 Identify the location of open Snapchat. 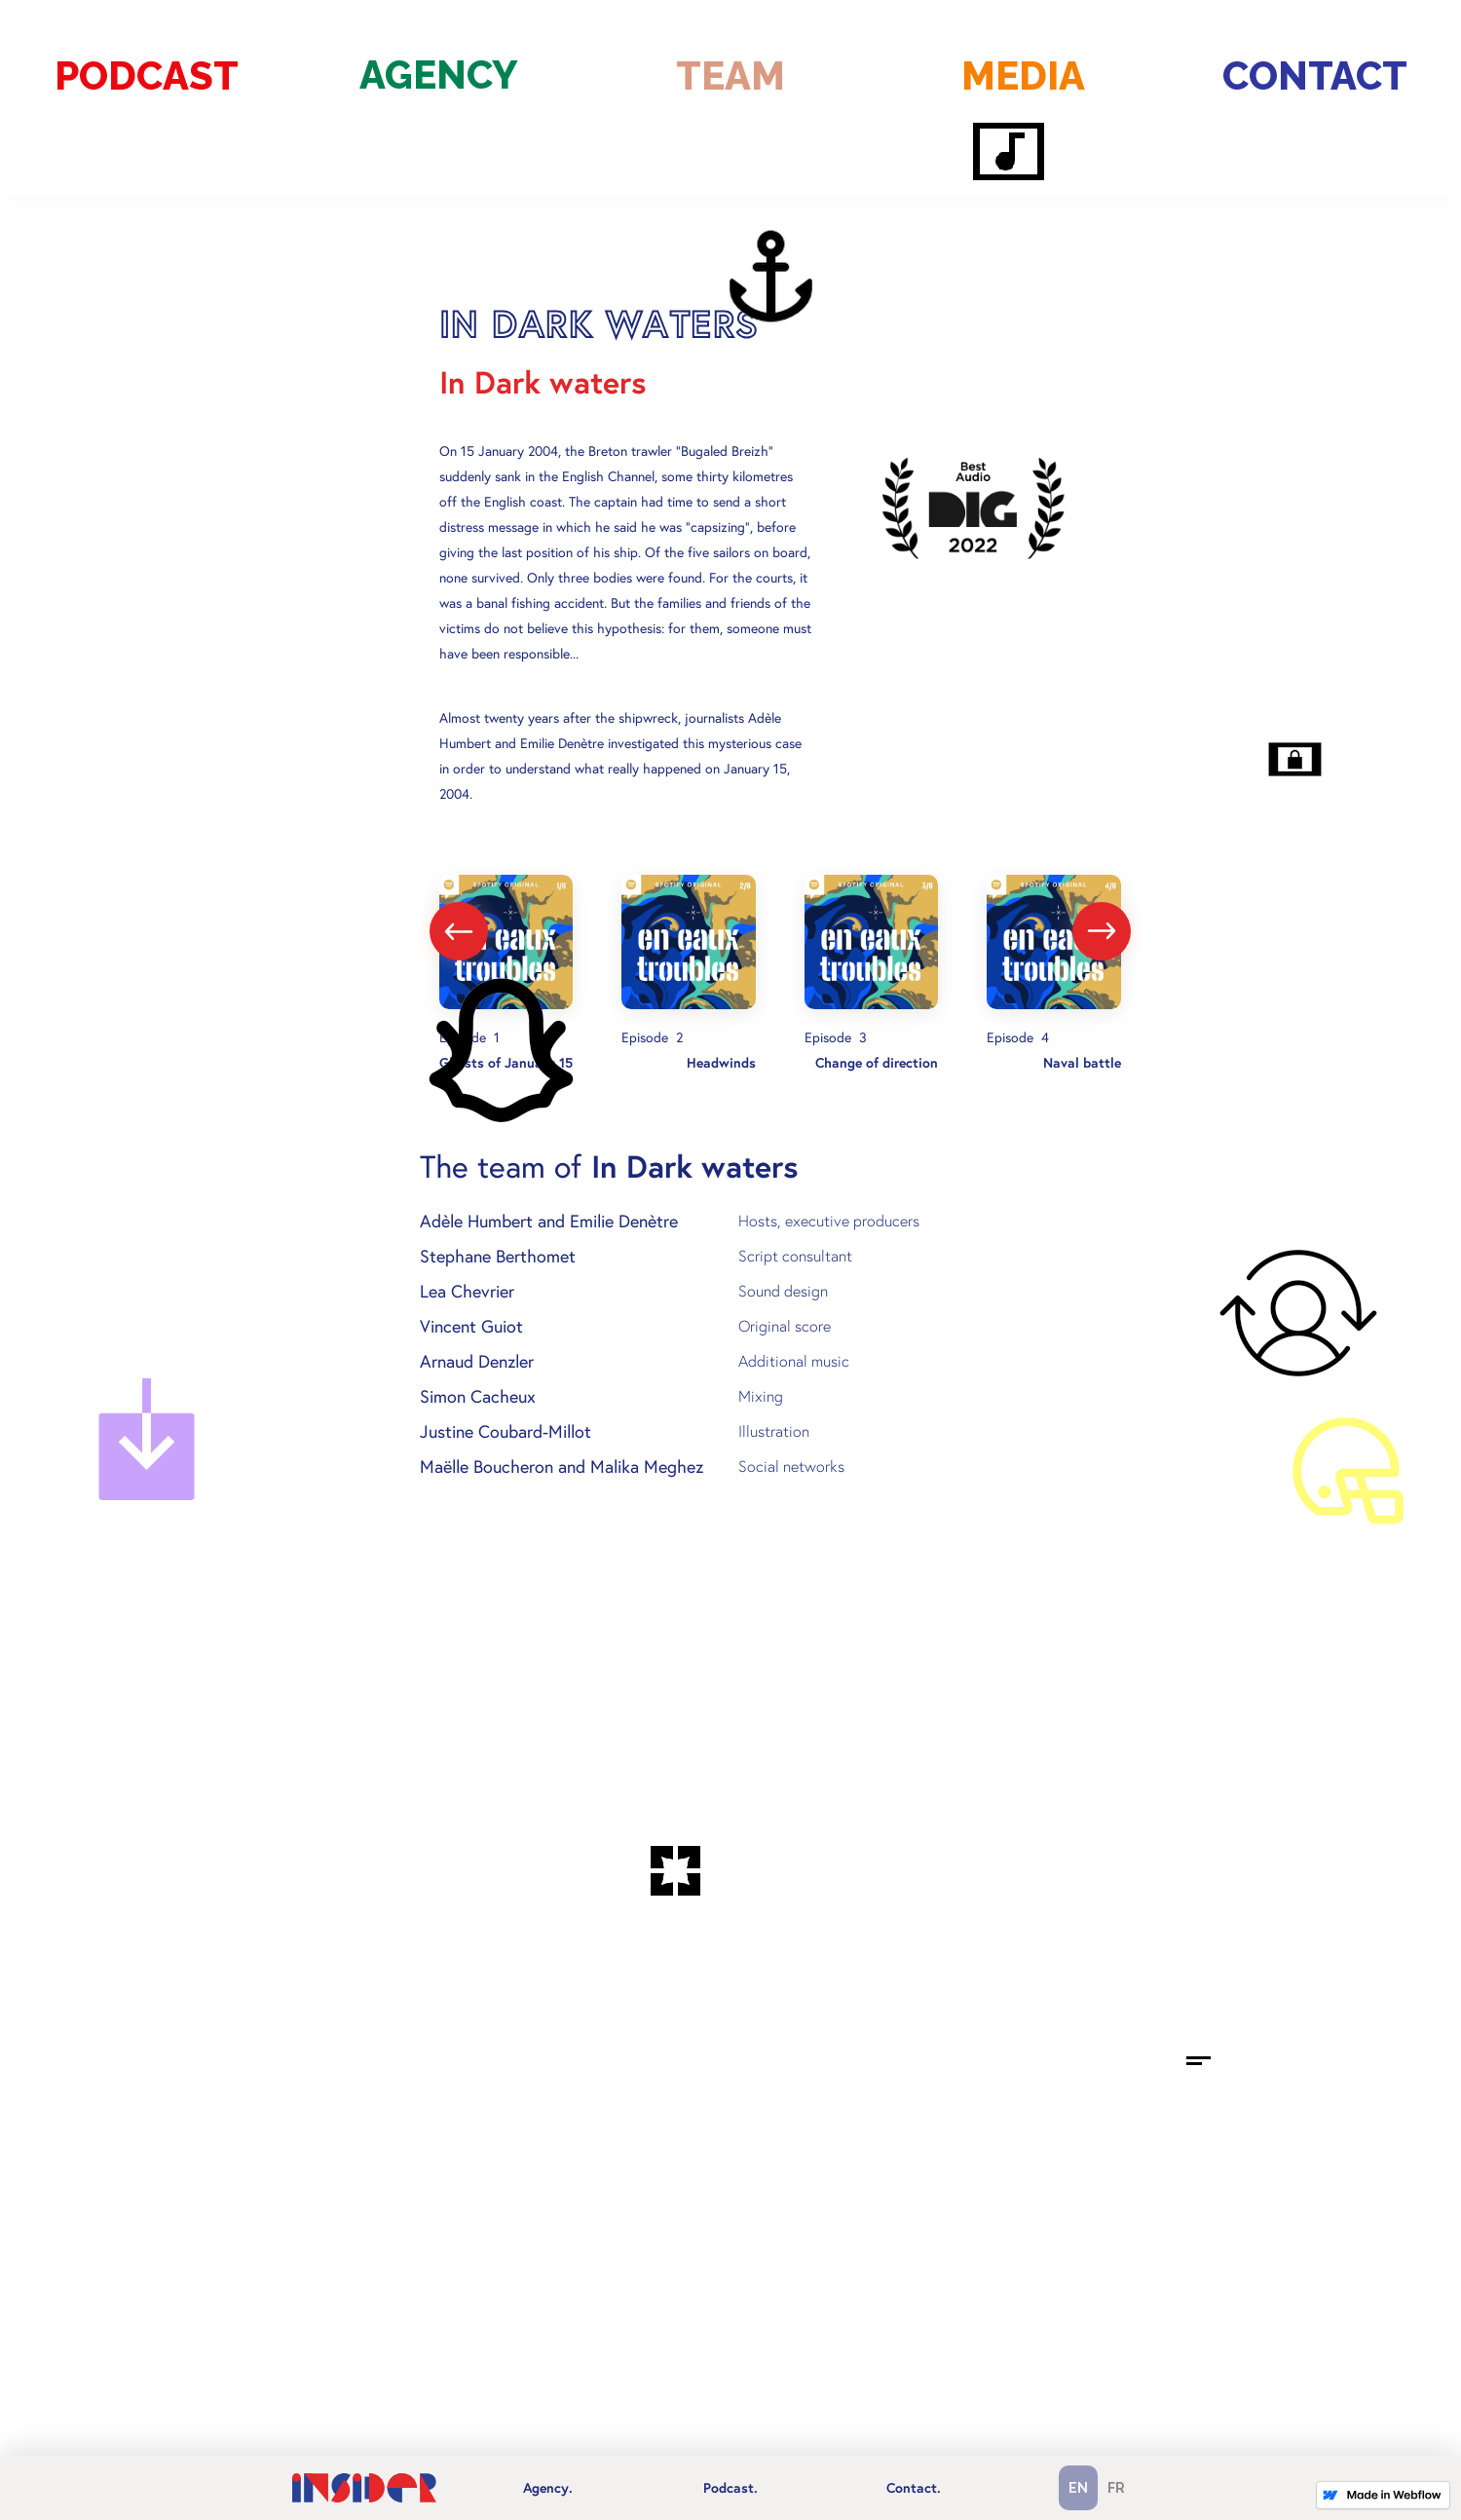
(501, 1050).